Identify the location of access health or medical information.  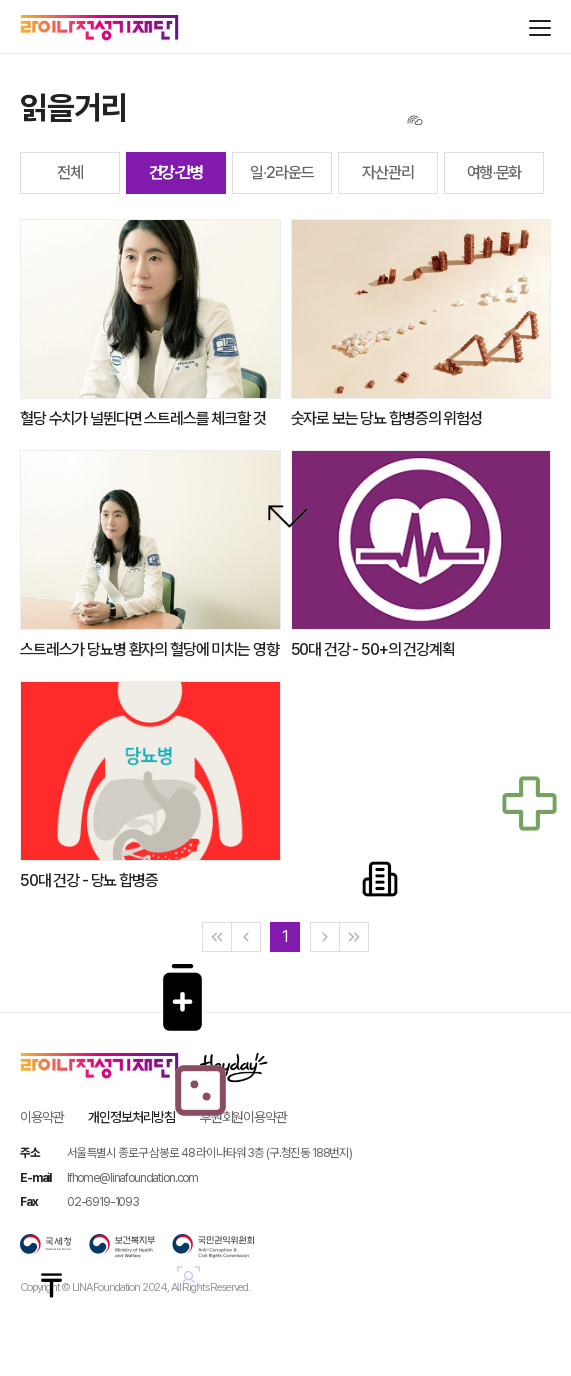
(529, 803).